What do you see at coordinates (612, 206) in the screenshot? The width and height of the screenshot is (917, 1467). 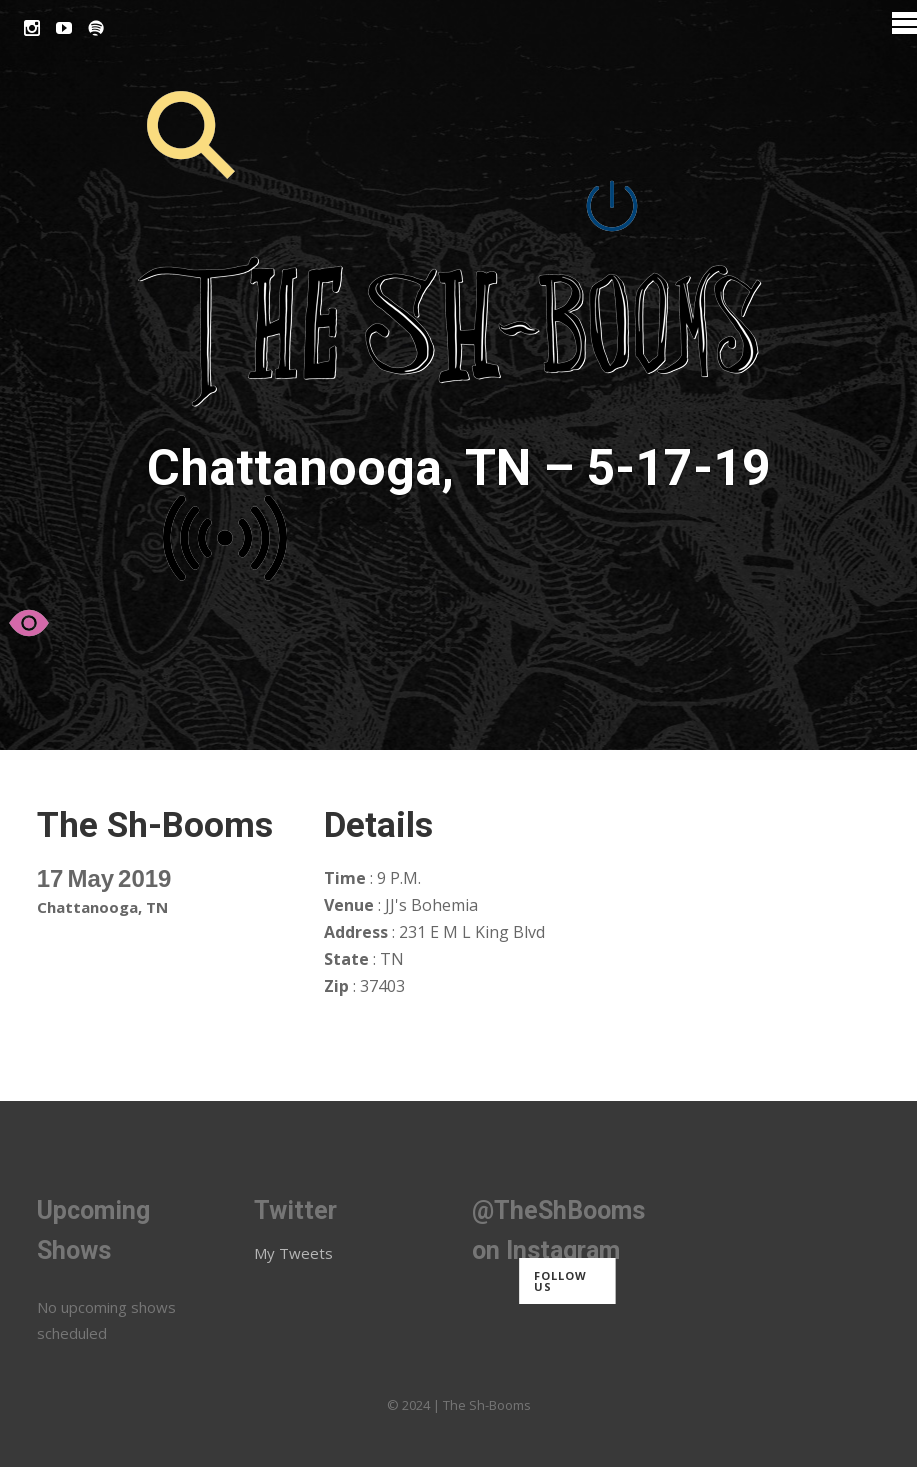 I see `turn off or shut down the device` at bounding box center [612, 206].